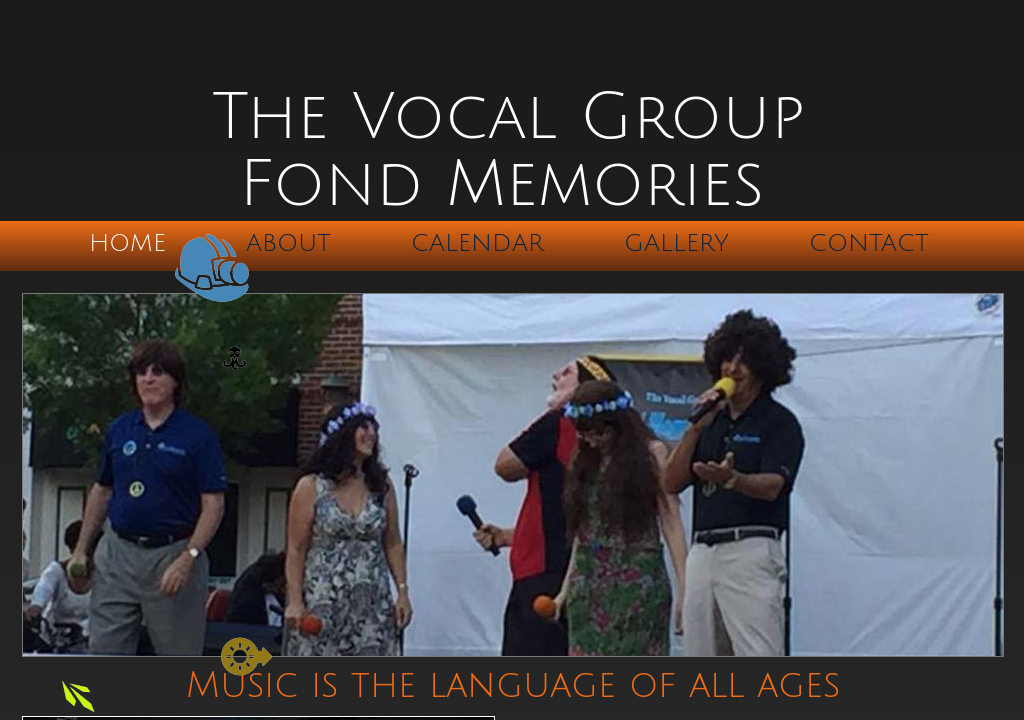 Image resolution: width=1024 pixels, height=720 pixels. What do you see at coordinates (234, 358) in the screenshot?
I see `select cthulhu or eldritch horror faction` at bounding box center [234, 358].